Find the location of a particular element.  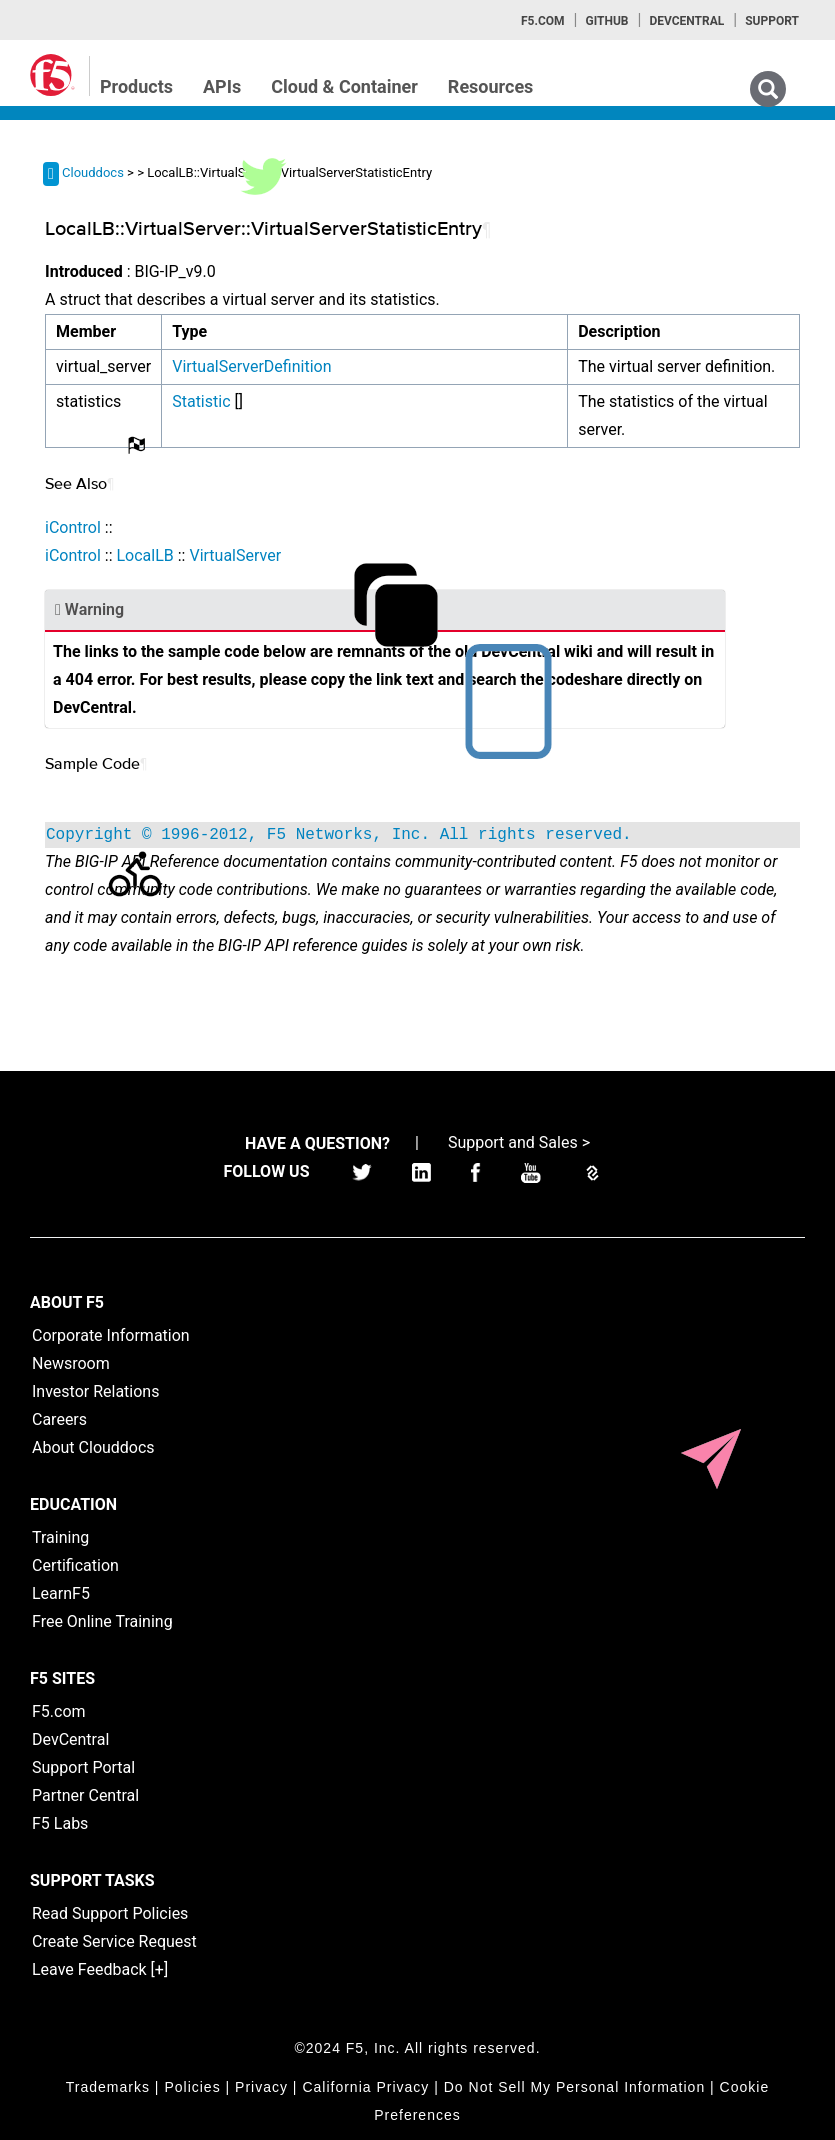

access bike-sharing or cycling options is located at coordinates (135, 873).